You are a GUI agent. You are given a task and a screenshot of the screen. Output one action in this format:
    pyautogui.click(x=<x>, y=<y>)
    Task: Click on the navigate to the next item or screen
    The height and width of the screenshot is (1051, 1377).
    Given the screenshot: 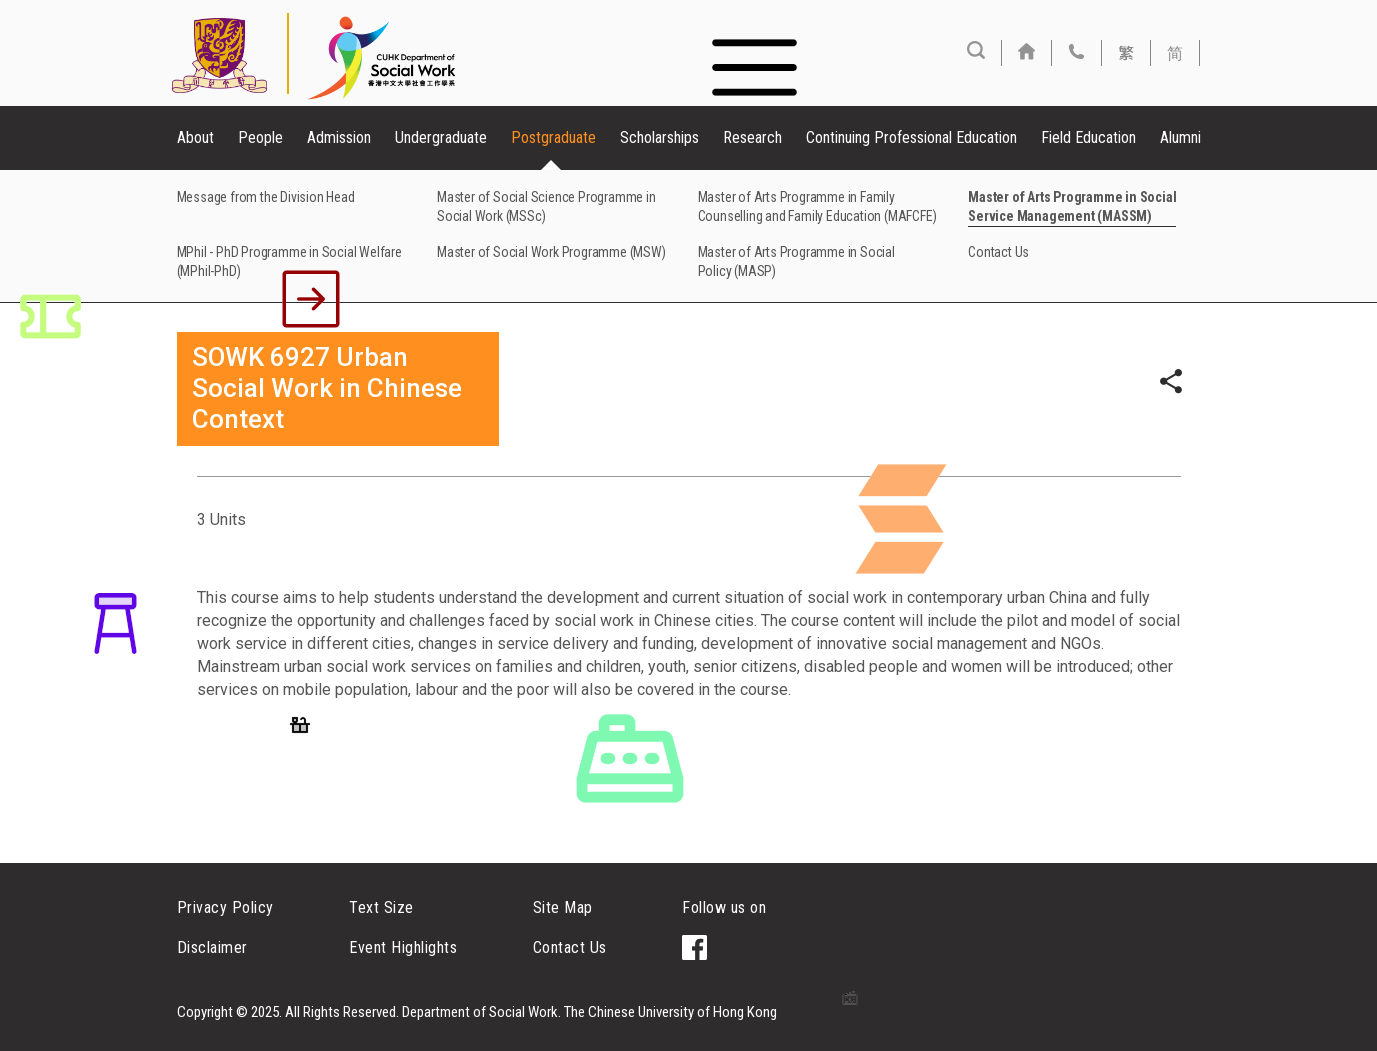 What is the action you would take?
    pyautogui.click(x=311, y=299)
    